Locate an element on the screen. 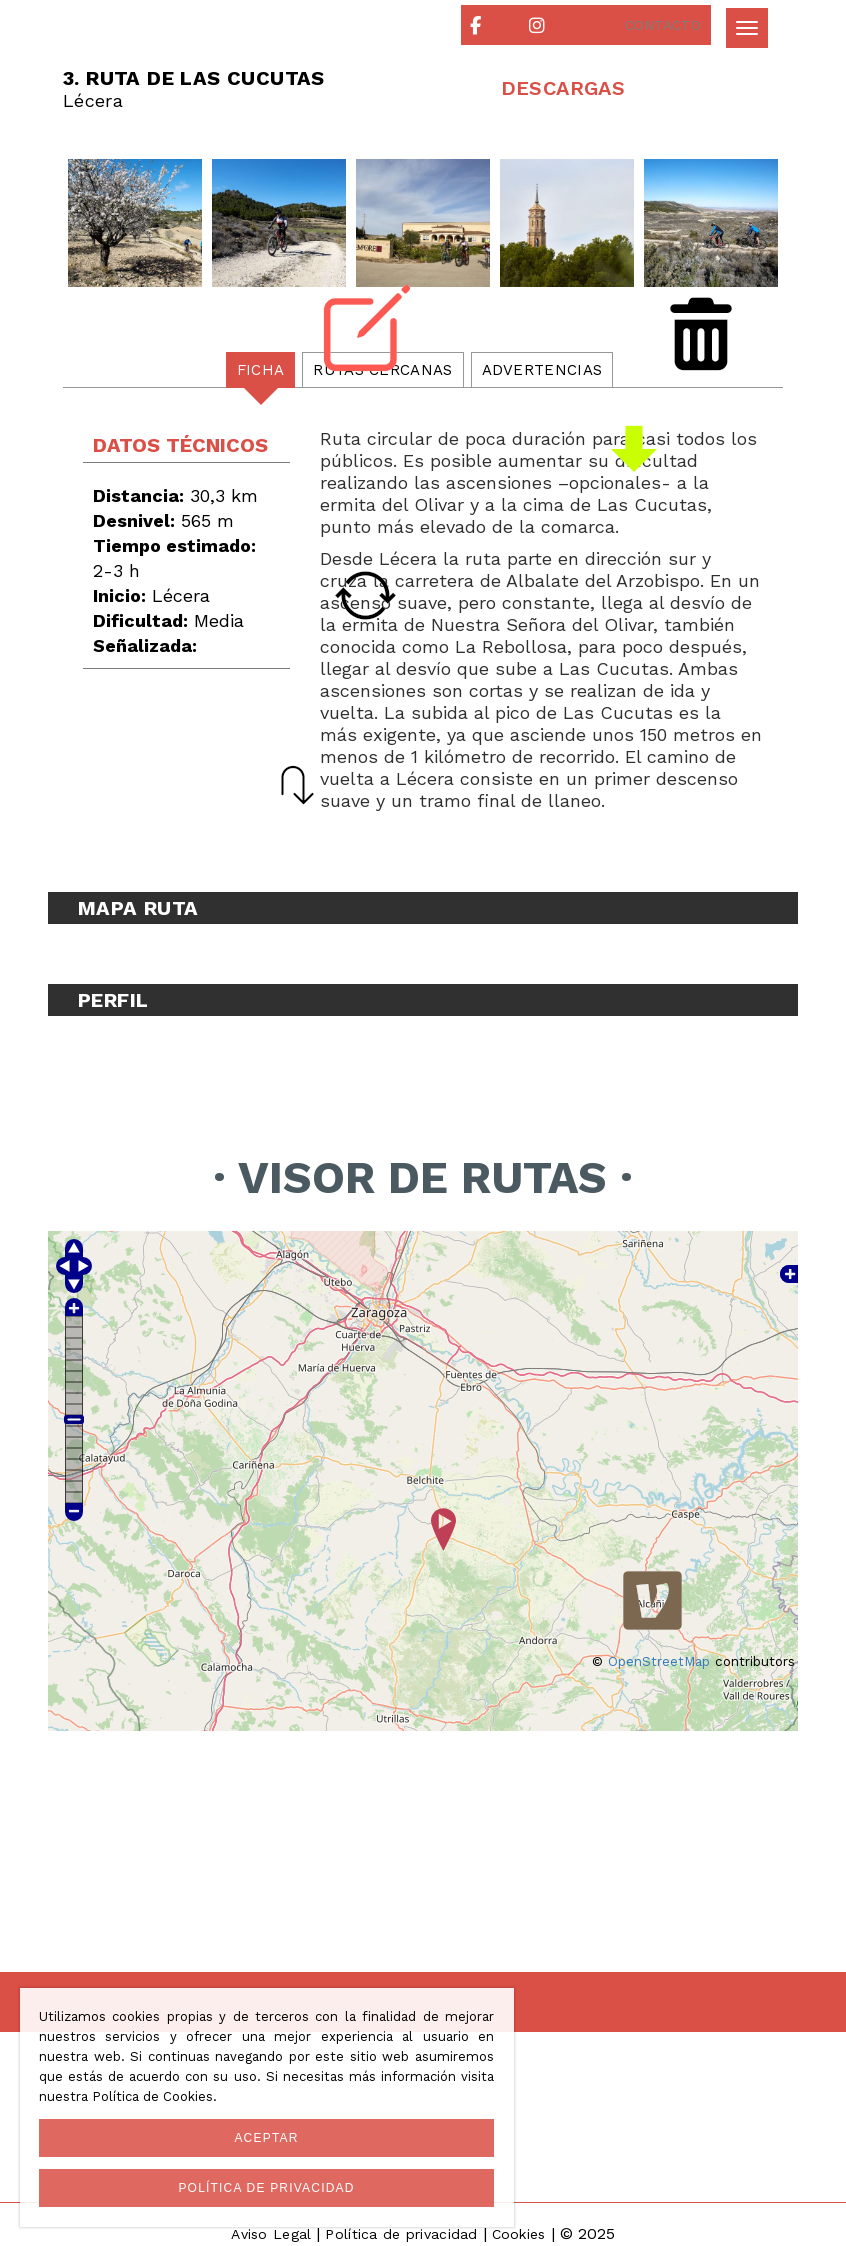  create or compose new content is located at coordinates (367, 328).